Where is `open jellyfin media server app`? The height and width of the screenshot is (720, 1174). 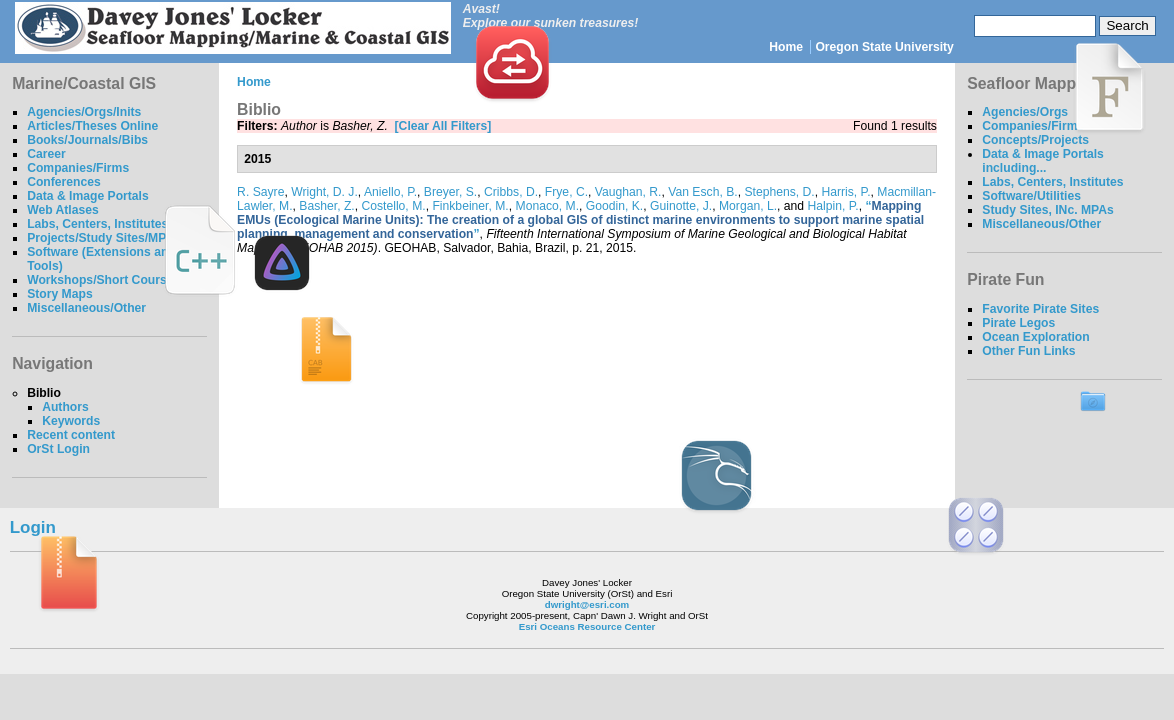 open jellyfin media server app is located at coordinates (282, 263).